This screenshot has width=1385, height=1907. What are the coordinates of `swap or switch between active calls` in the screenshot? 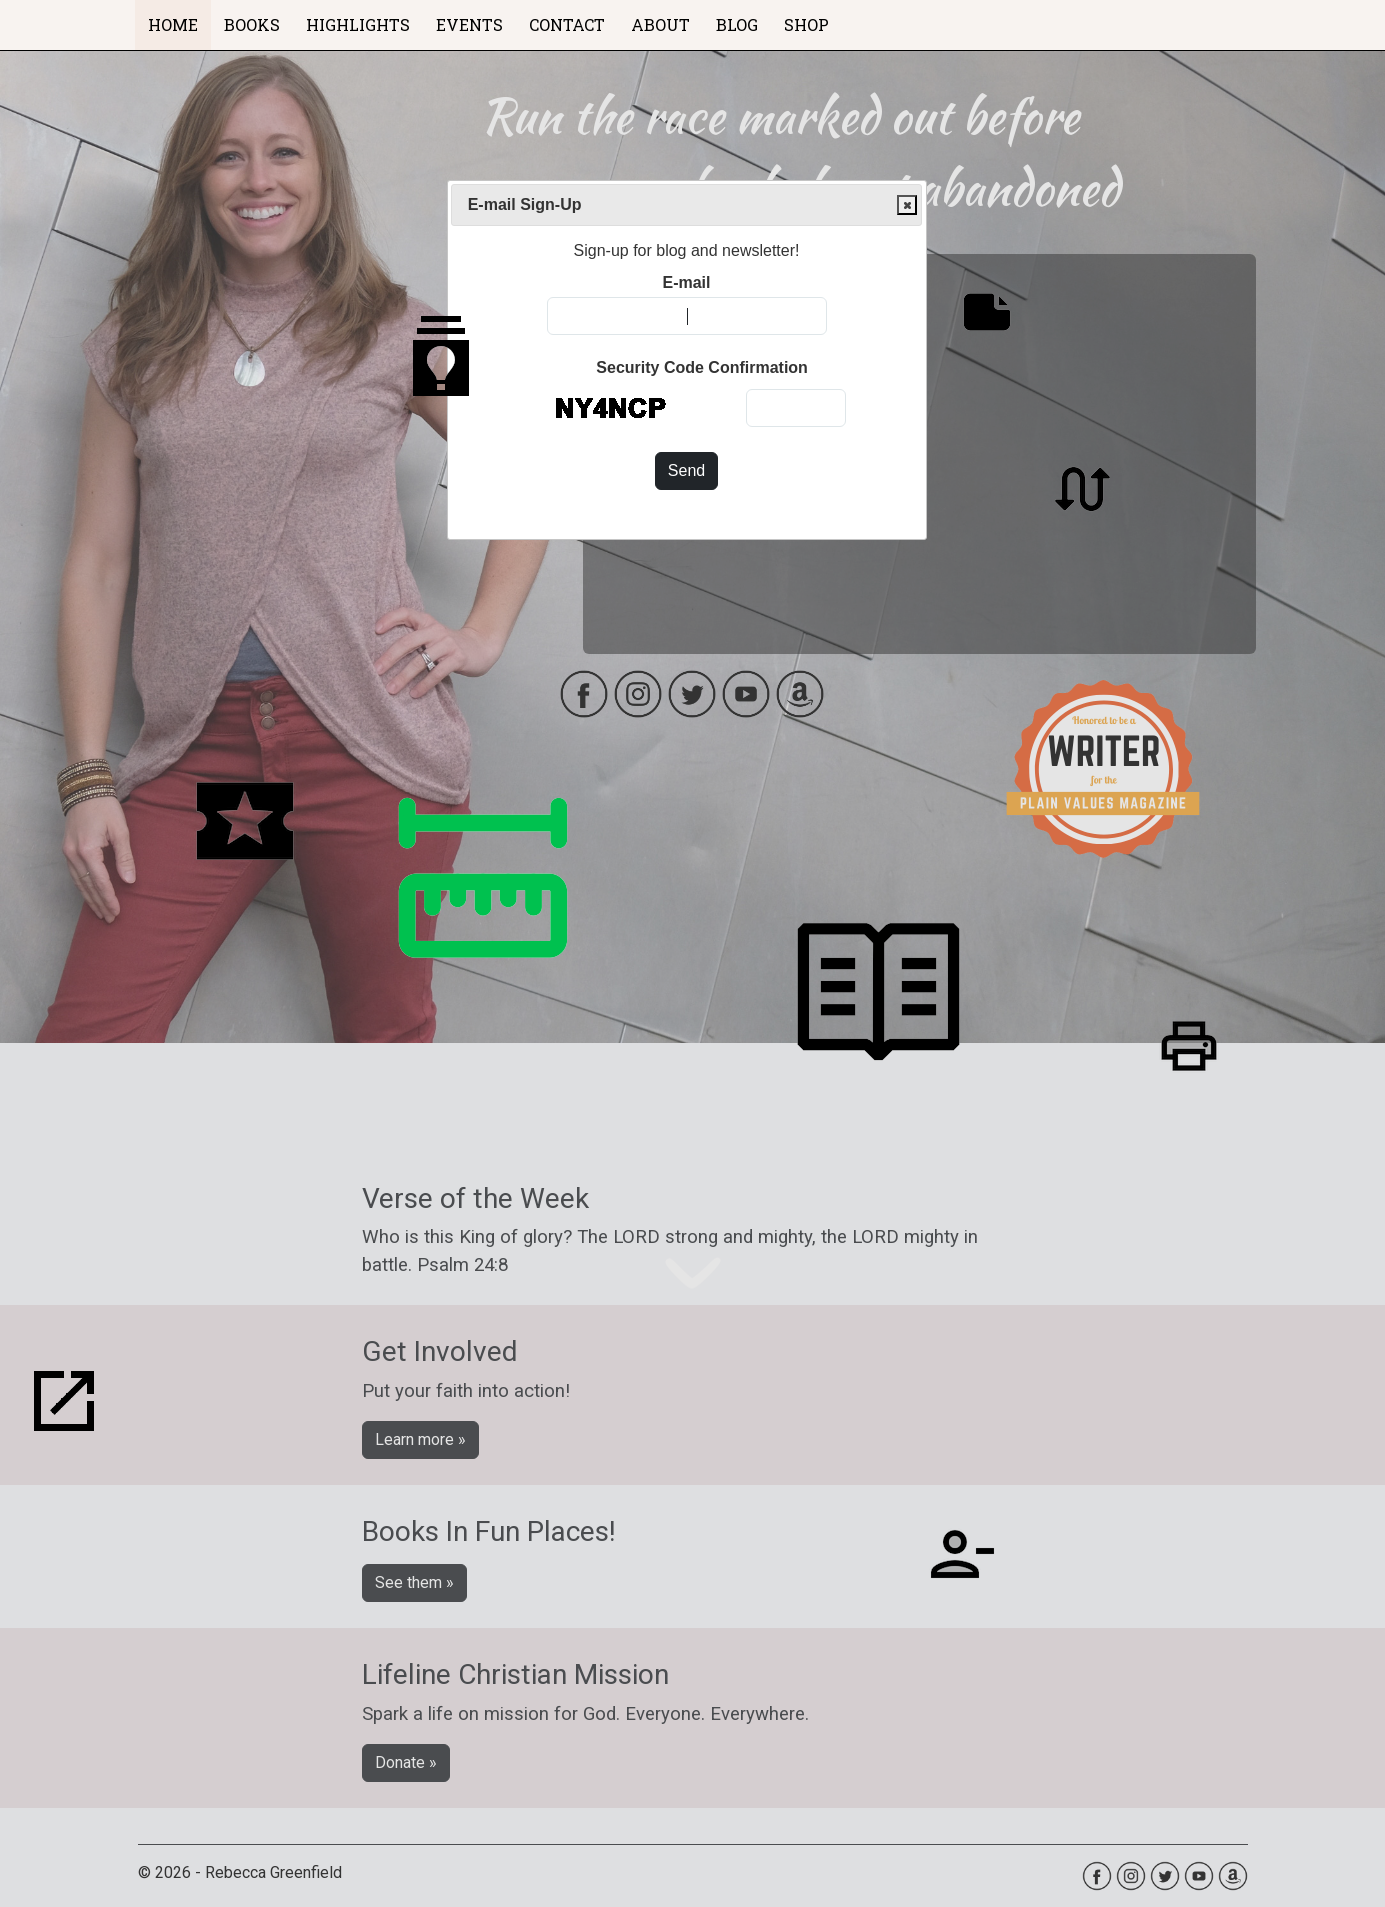 It's located at (1082, 490).